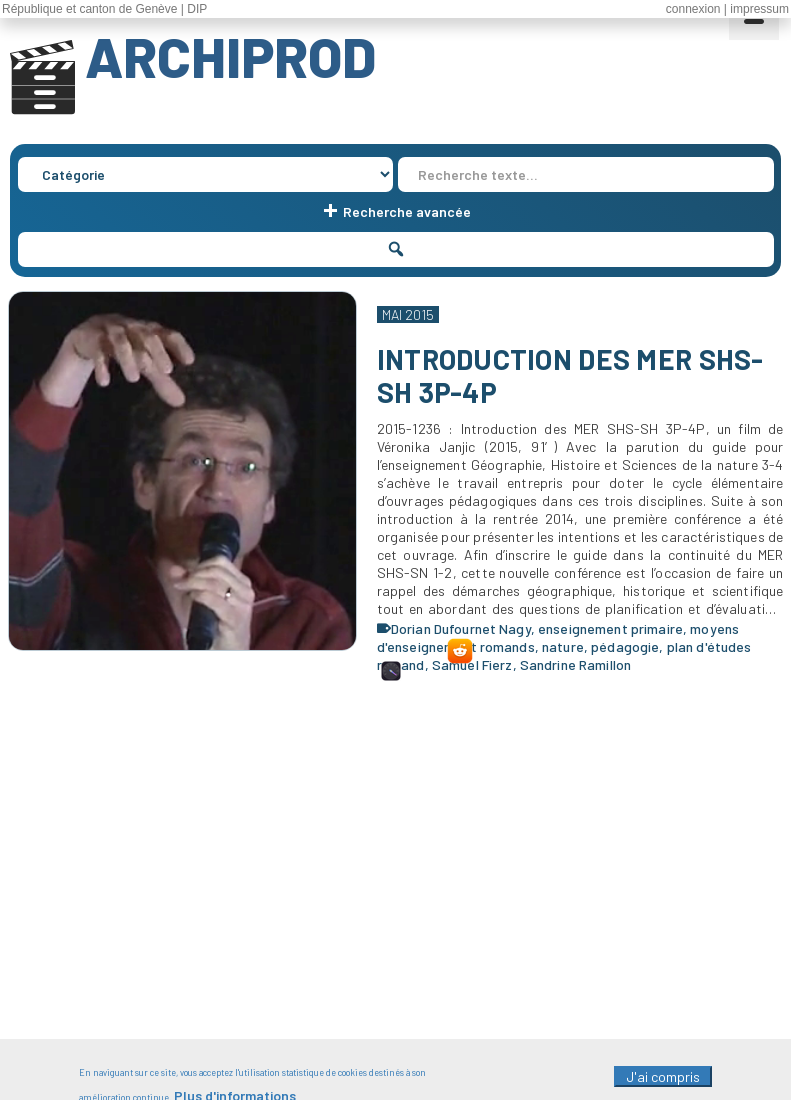  Describe the element at coordinates (391, 671) in the screenshot. I see `open speedtest app to measure internet speed` at that location.